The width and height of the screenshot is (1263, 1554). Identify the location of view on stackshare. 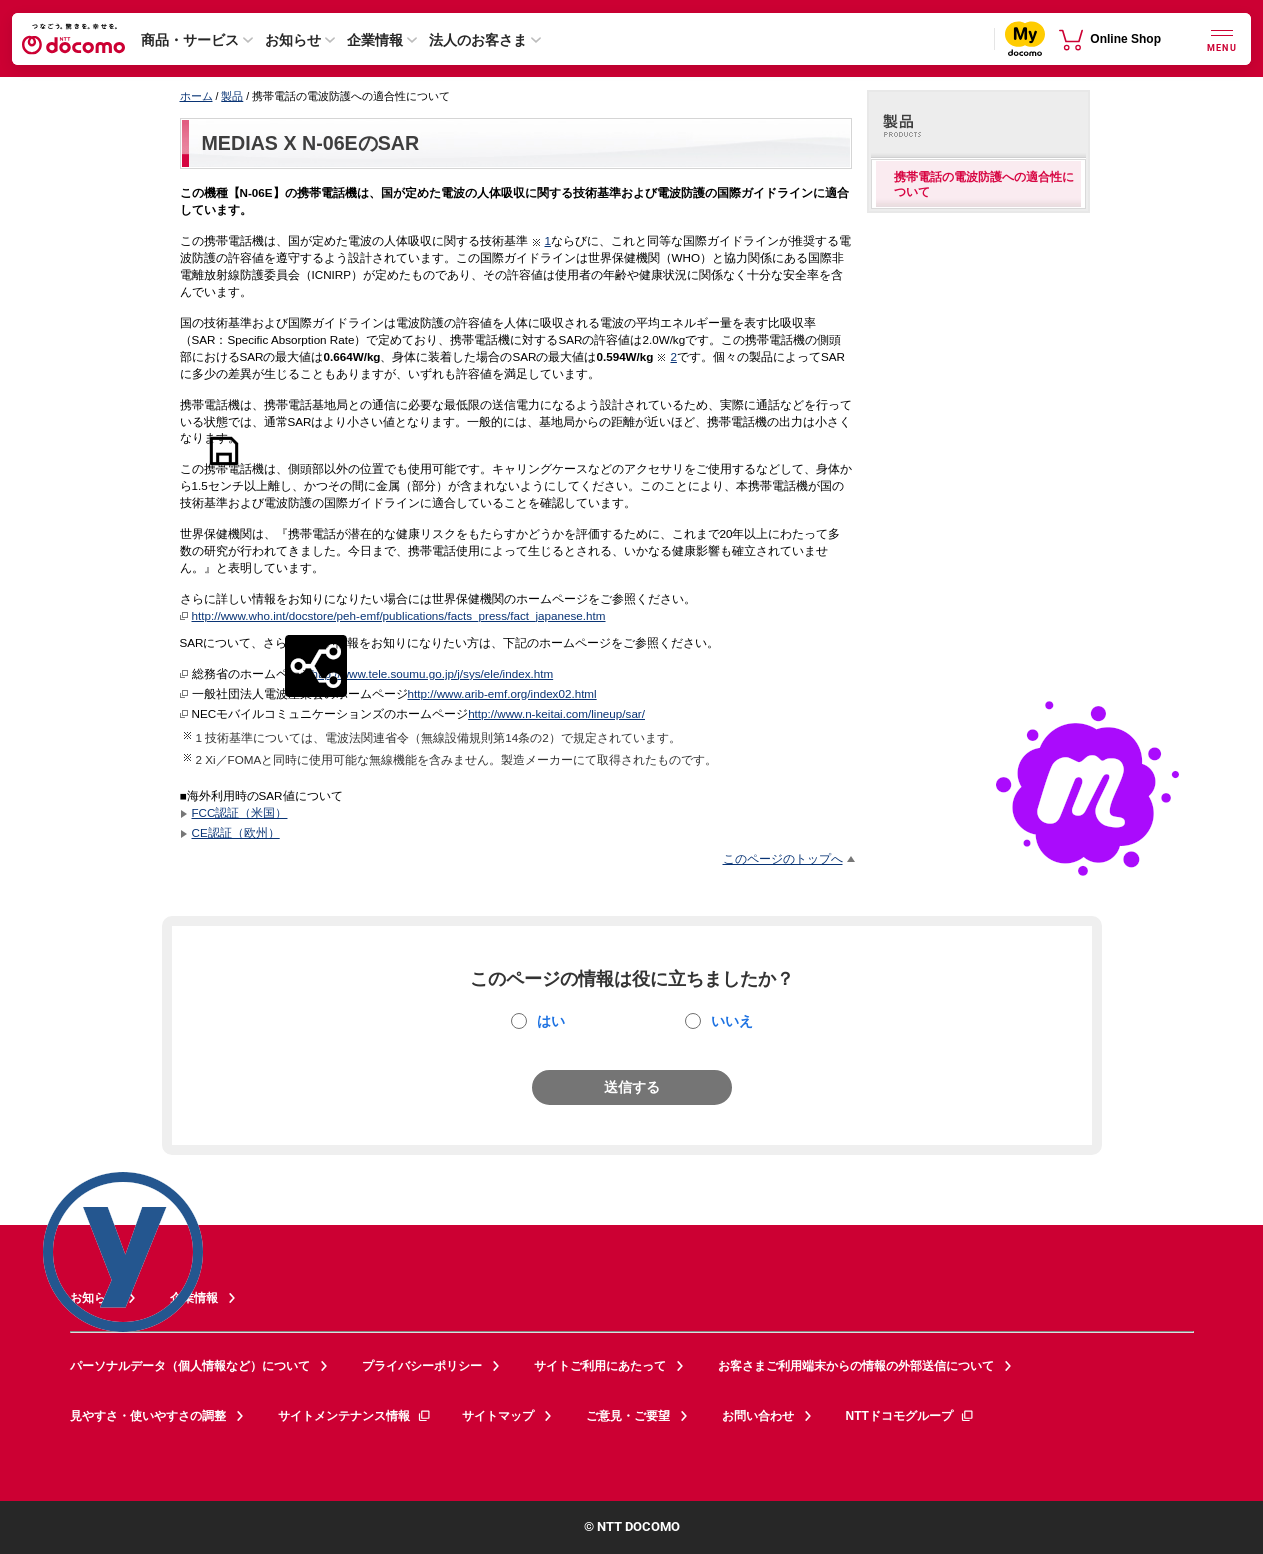
(316, 666).